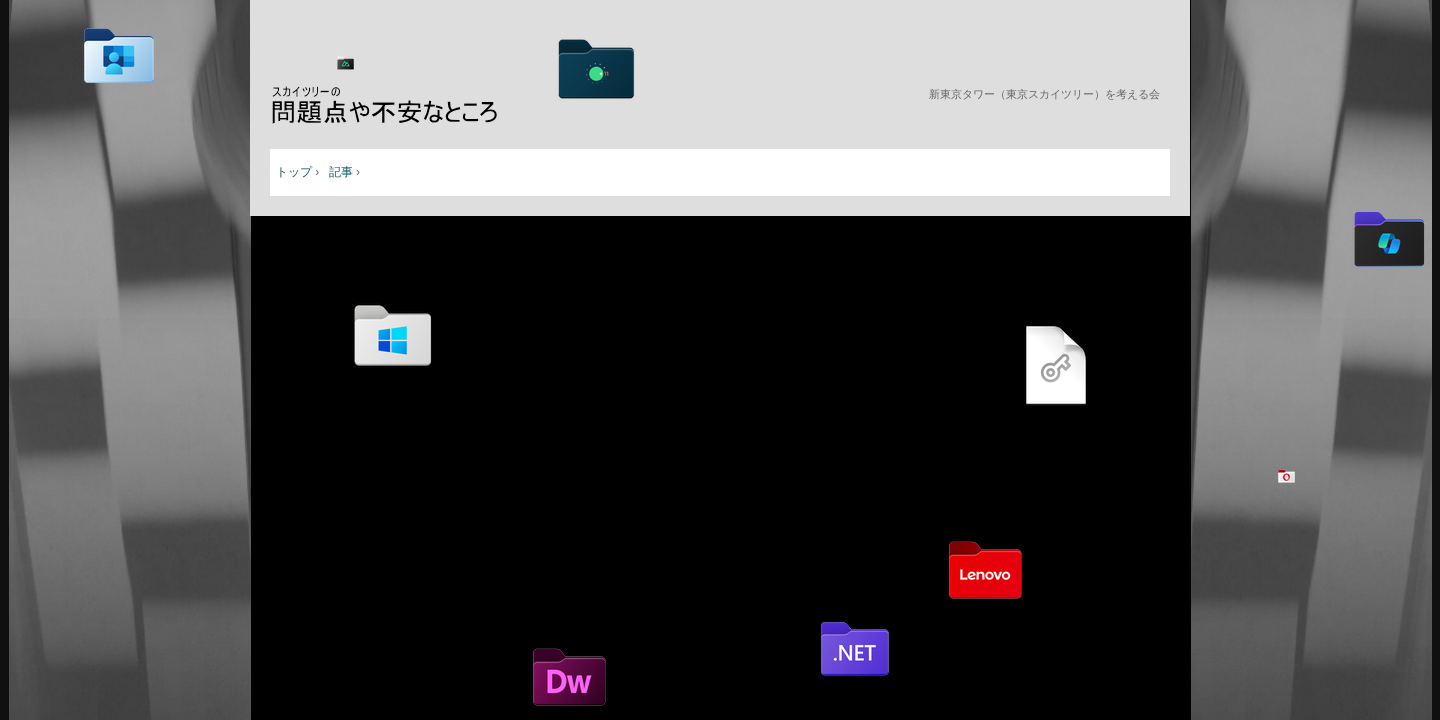  What do you see at coordinates (1286, 476) in the screenshot?
I see `open folder containing Opera browser files` at bounding box center [1286, 476].